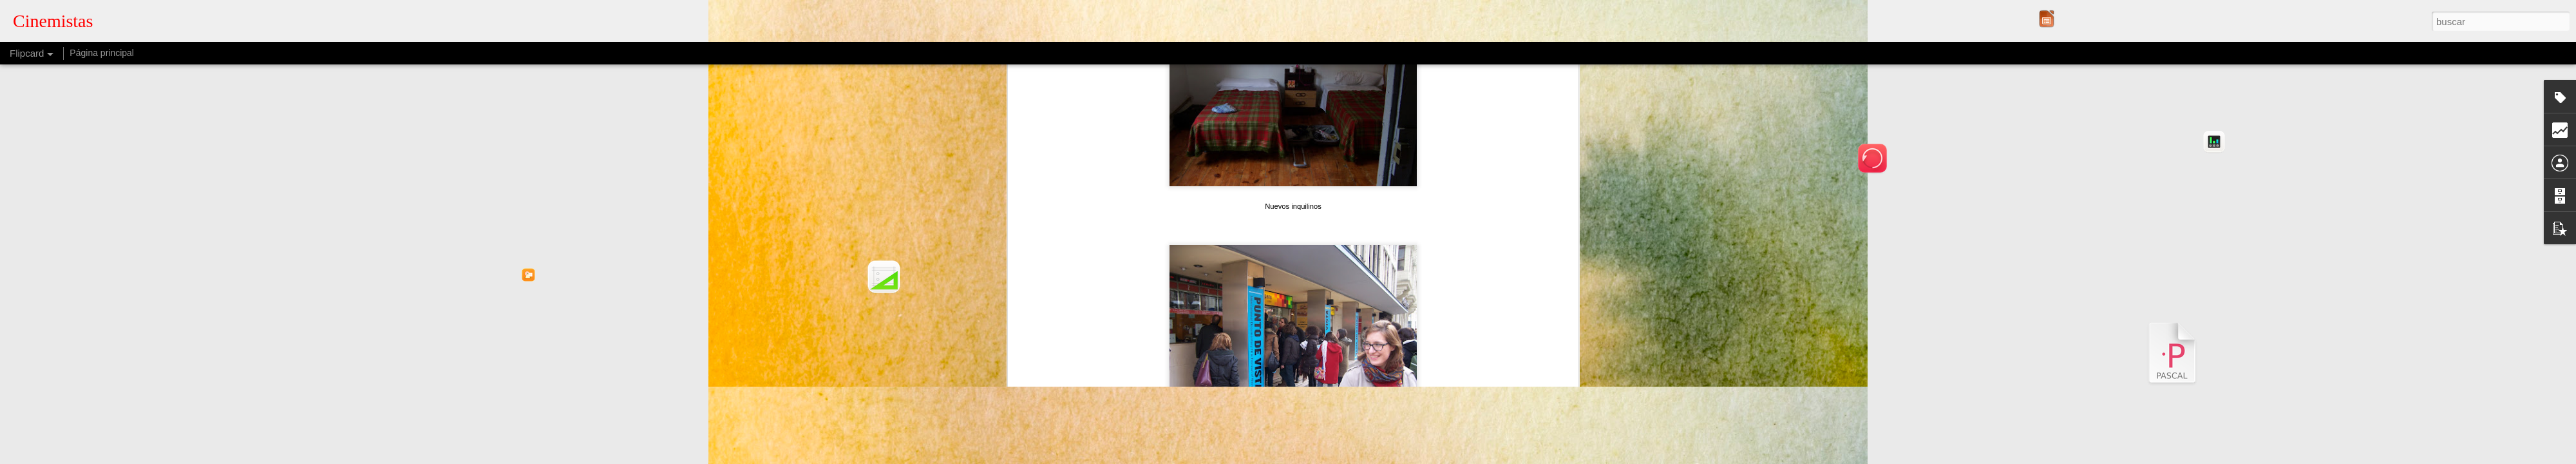  What do you see at coordinates (2214, 142) in the screenshot?
I see `open carla audio plugin host control panel` at bounding box center [2214, 142].